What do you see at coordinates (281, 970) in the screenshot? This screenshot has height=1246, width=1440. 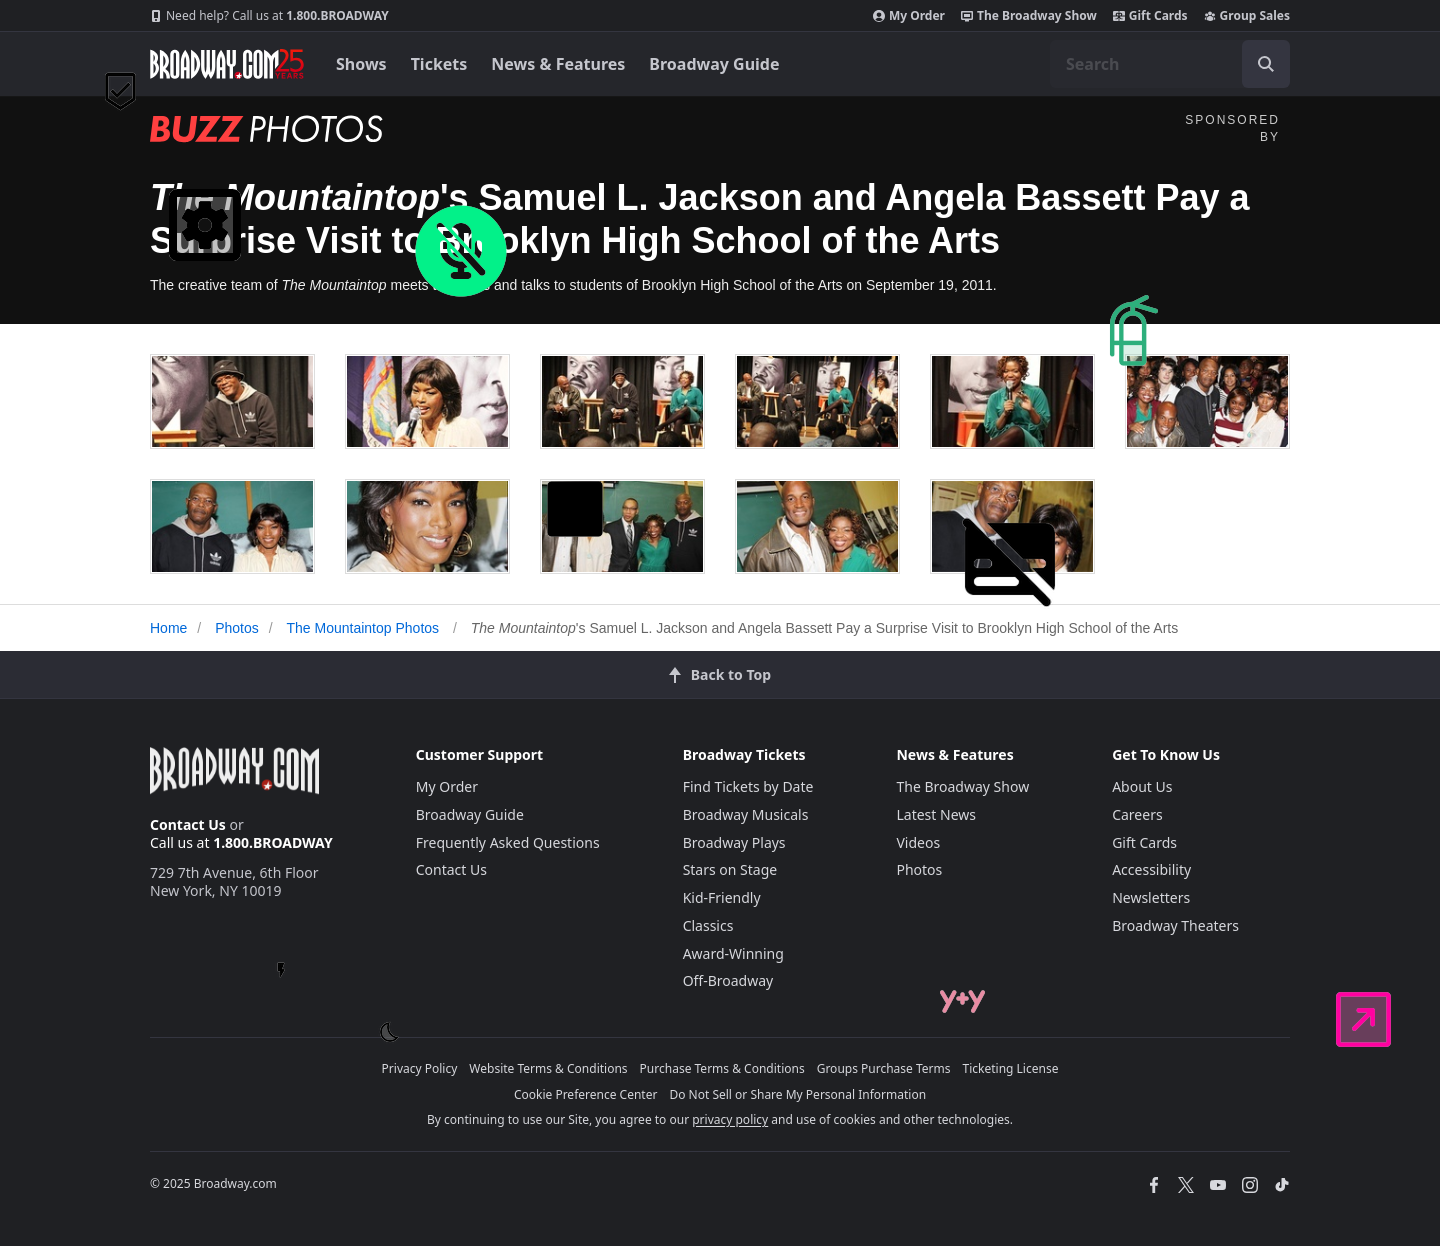 I see `turn on camera flash` at bounding box center [281, 970].